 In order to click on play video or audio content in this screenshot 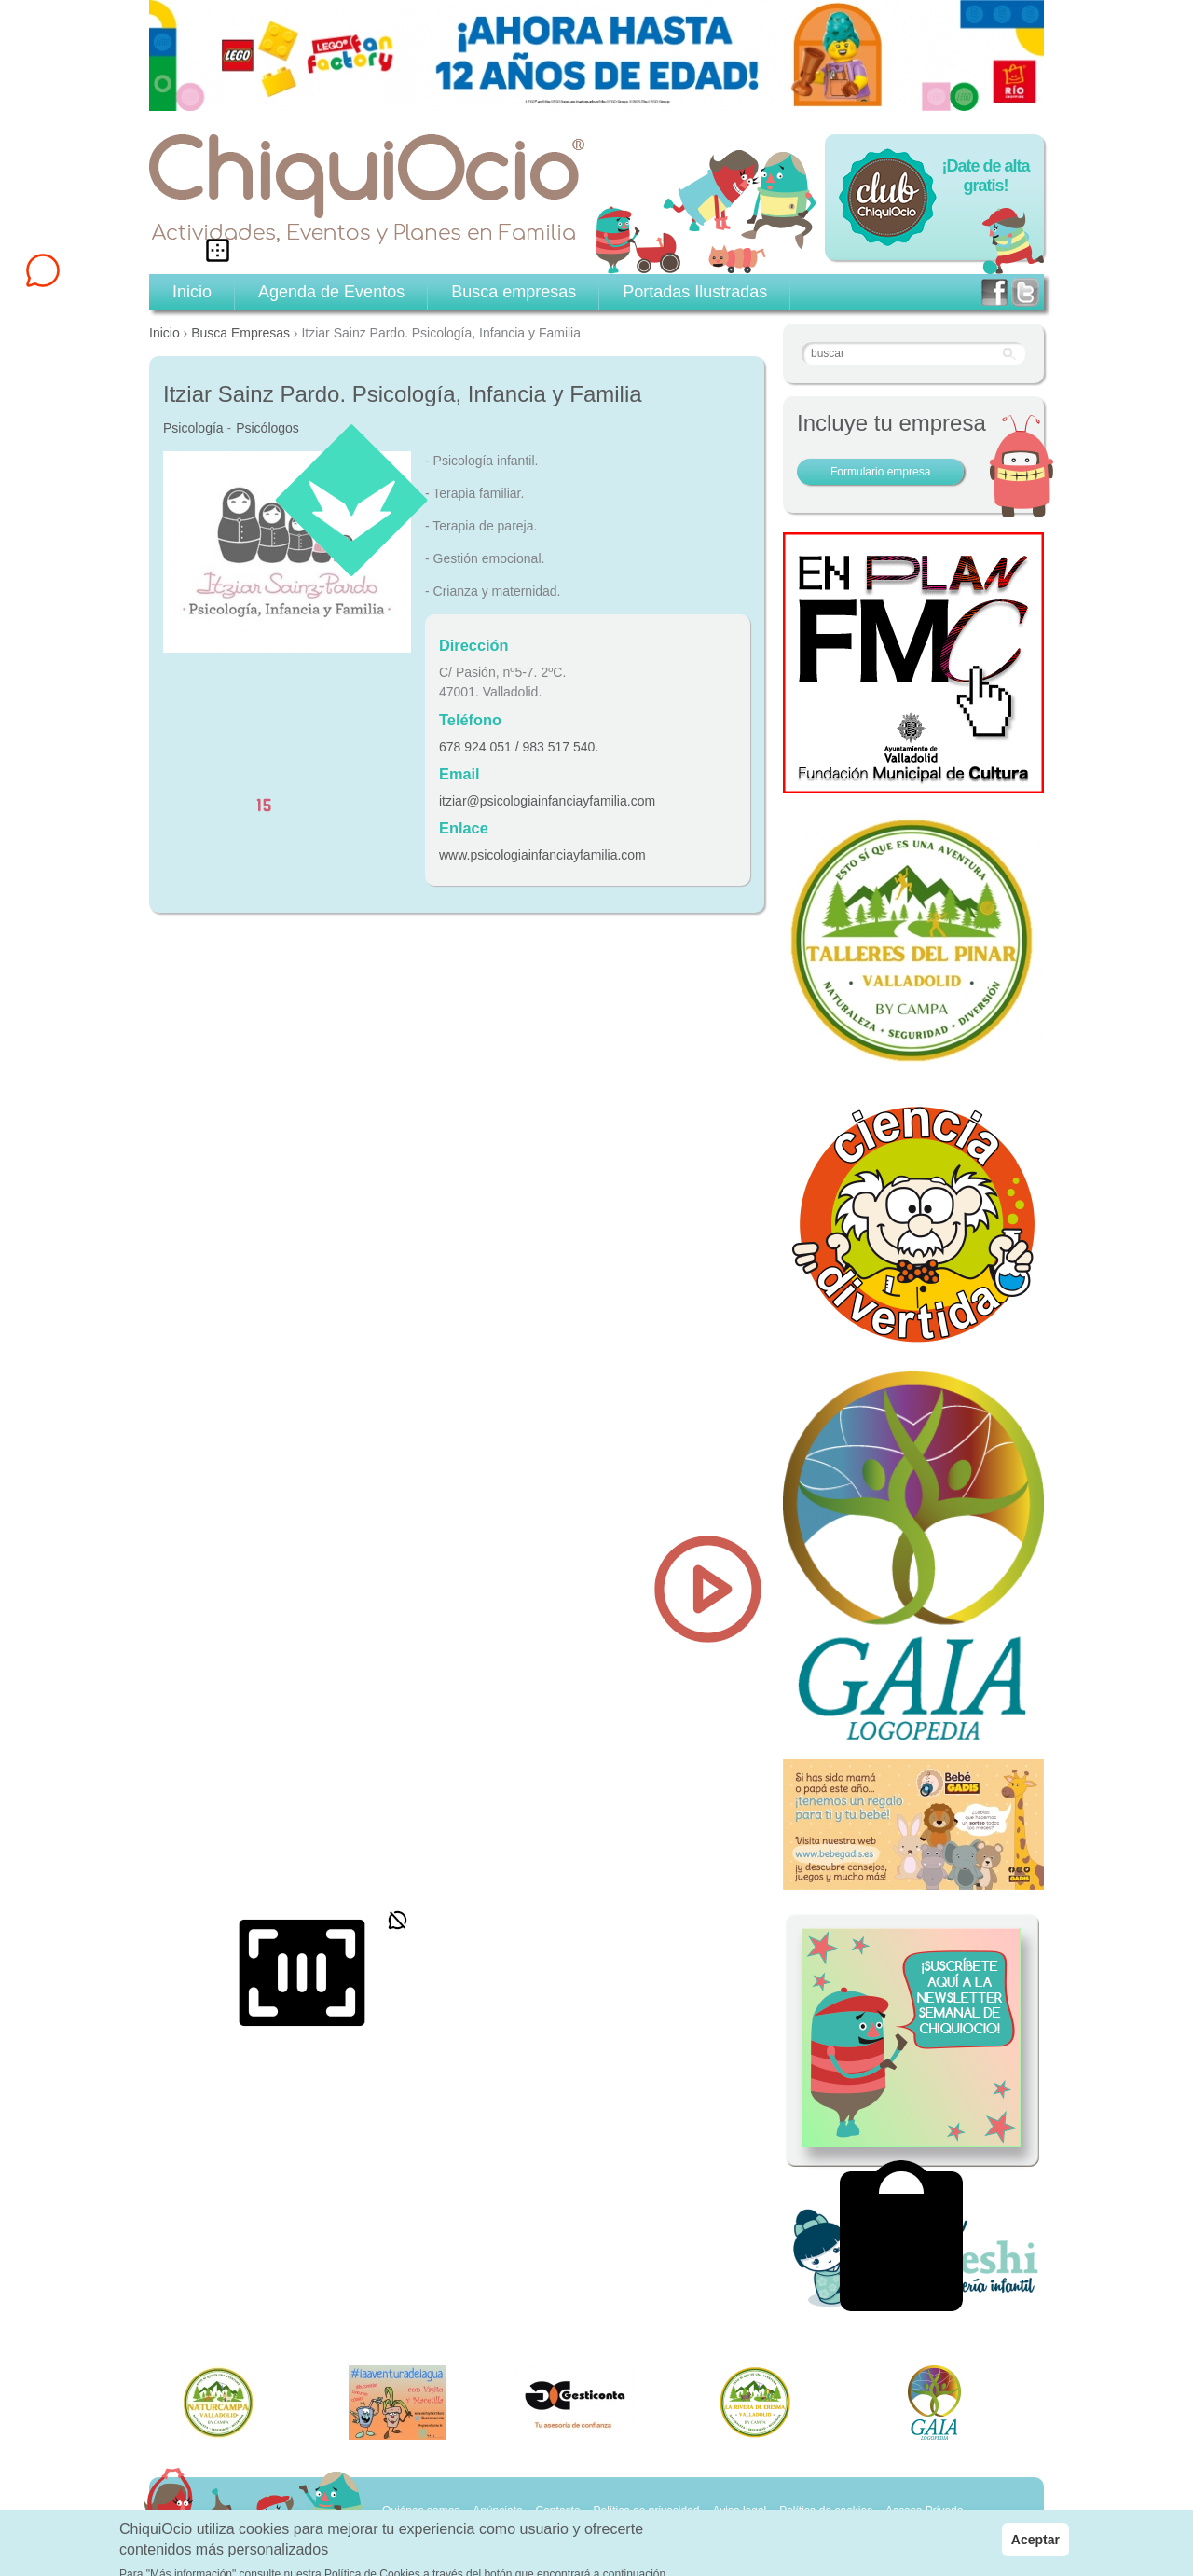, I will do `click(707, 1589)`.